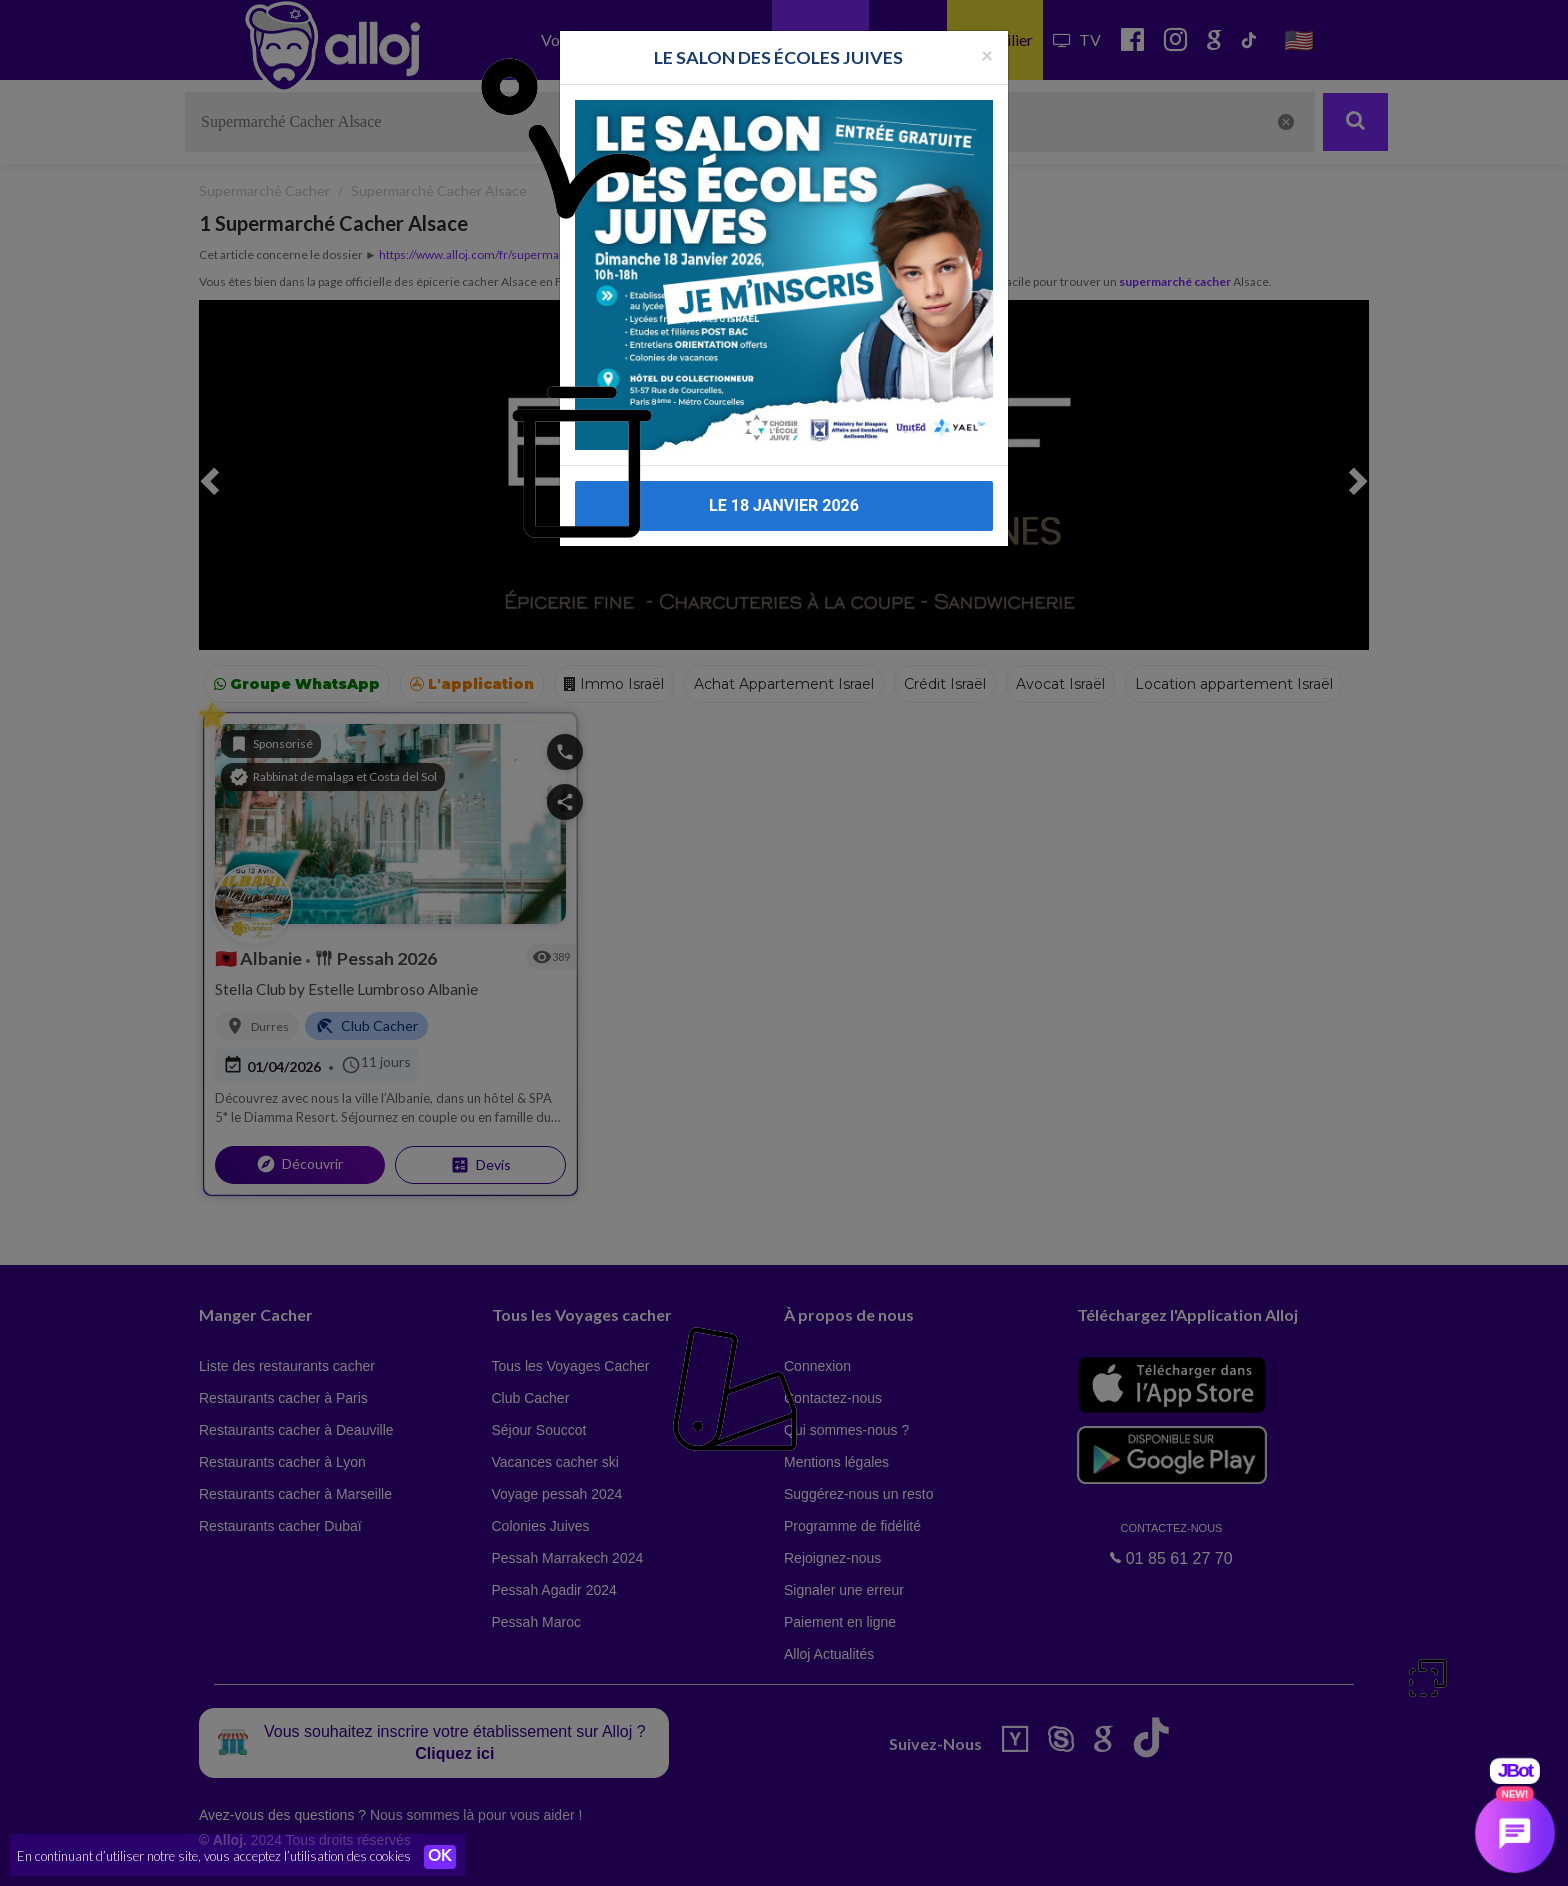  What do you see at coordinates (566, 134) in the screenshot?
I see `undo or go back to previous state` at bounding box center [566, 134].